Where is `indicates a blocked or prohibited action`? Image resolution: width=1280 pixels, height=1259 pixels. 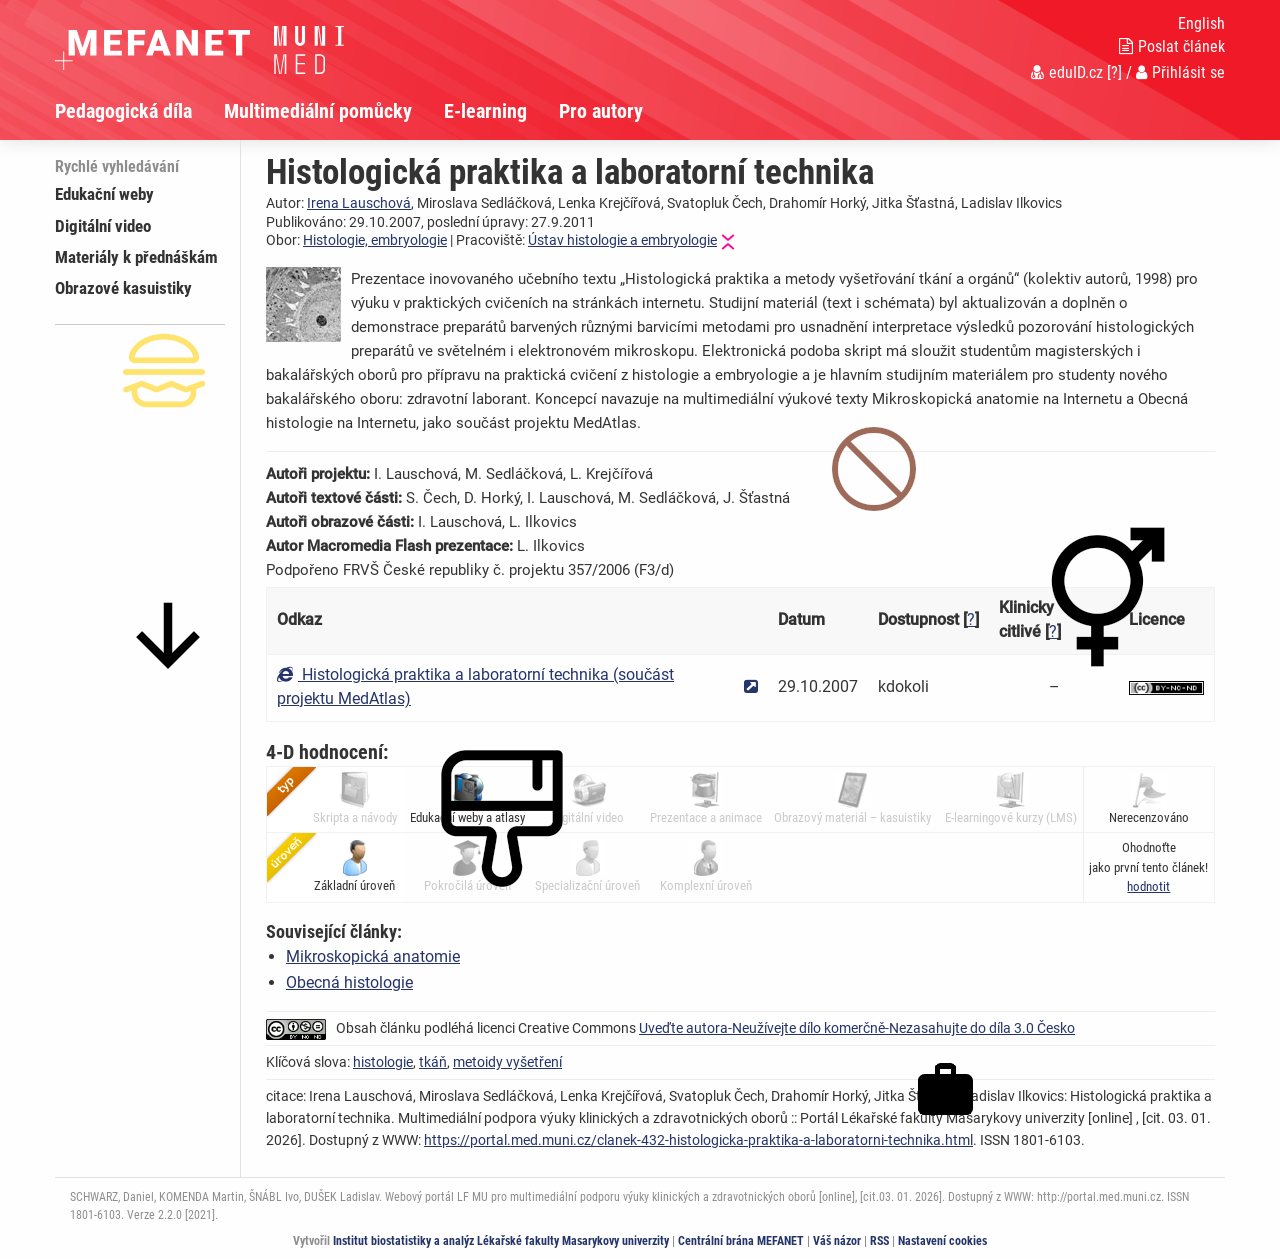 indicates a blocked or prohibited action is located at coordinates (874, 469).